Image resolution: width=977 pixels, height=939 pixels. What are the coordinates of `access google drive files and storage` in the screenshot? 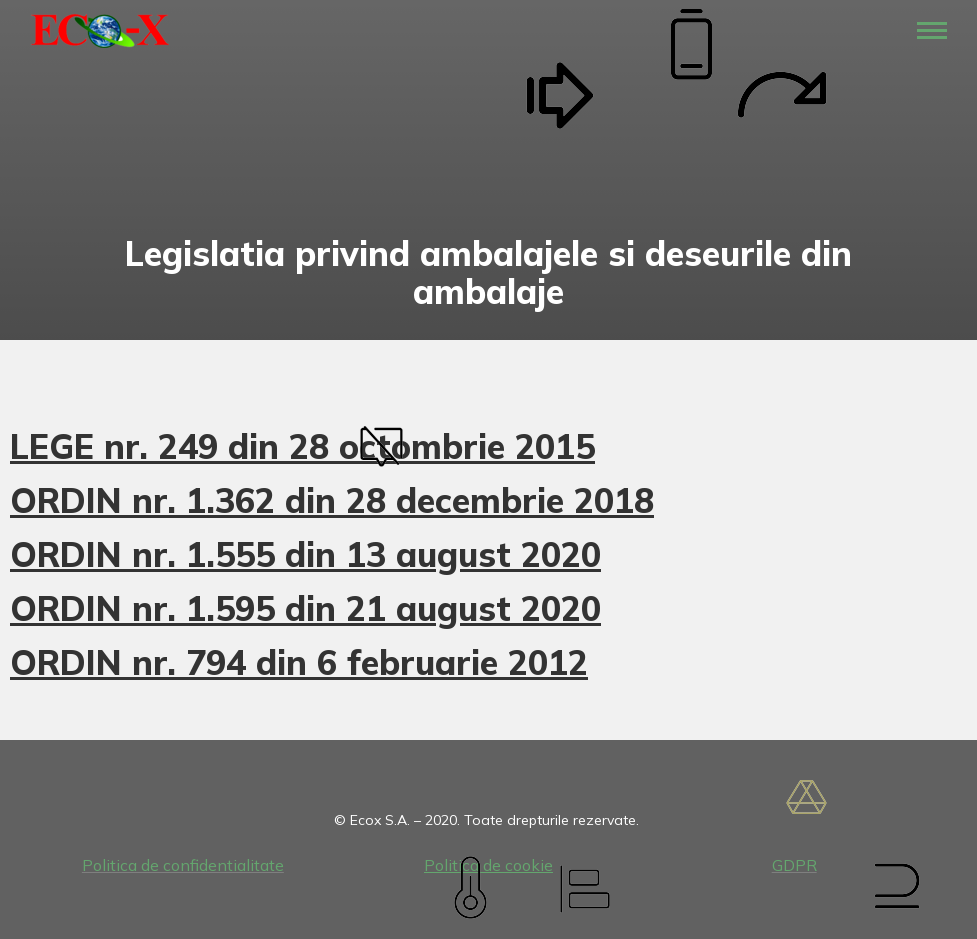 It's located at (806, 798).